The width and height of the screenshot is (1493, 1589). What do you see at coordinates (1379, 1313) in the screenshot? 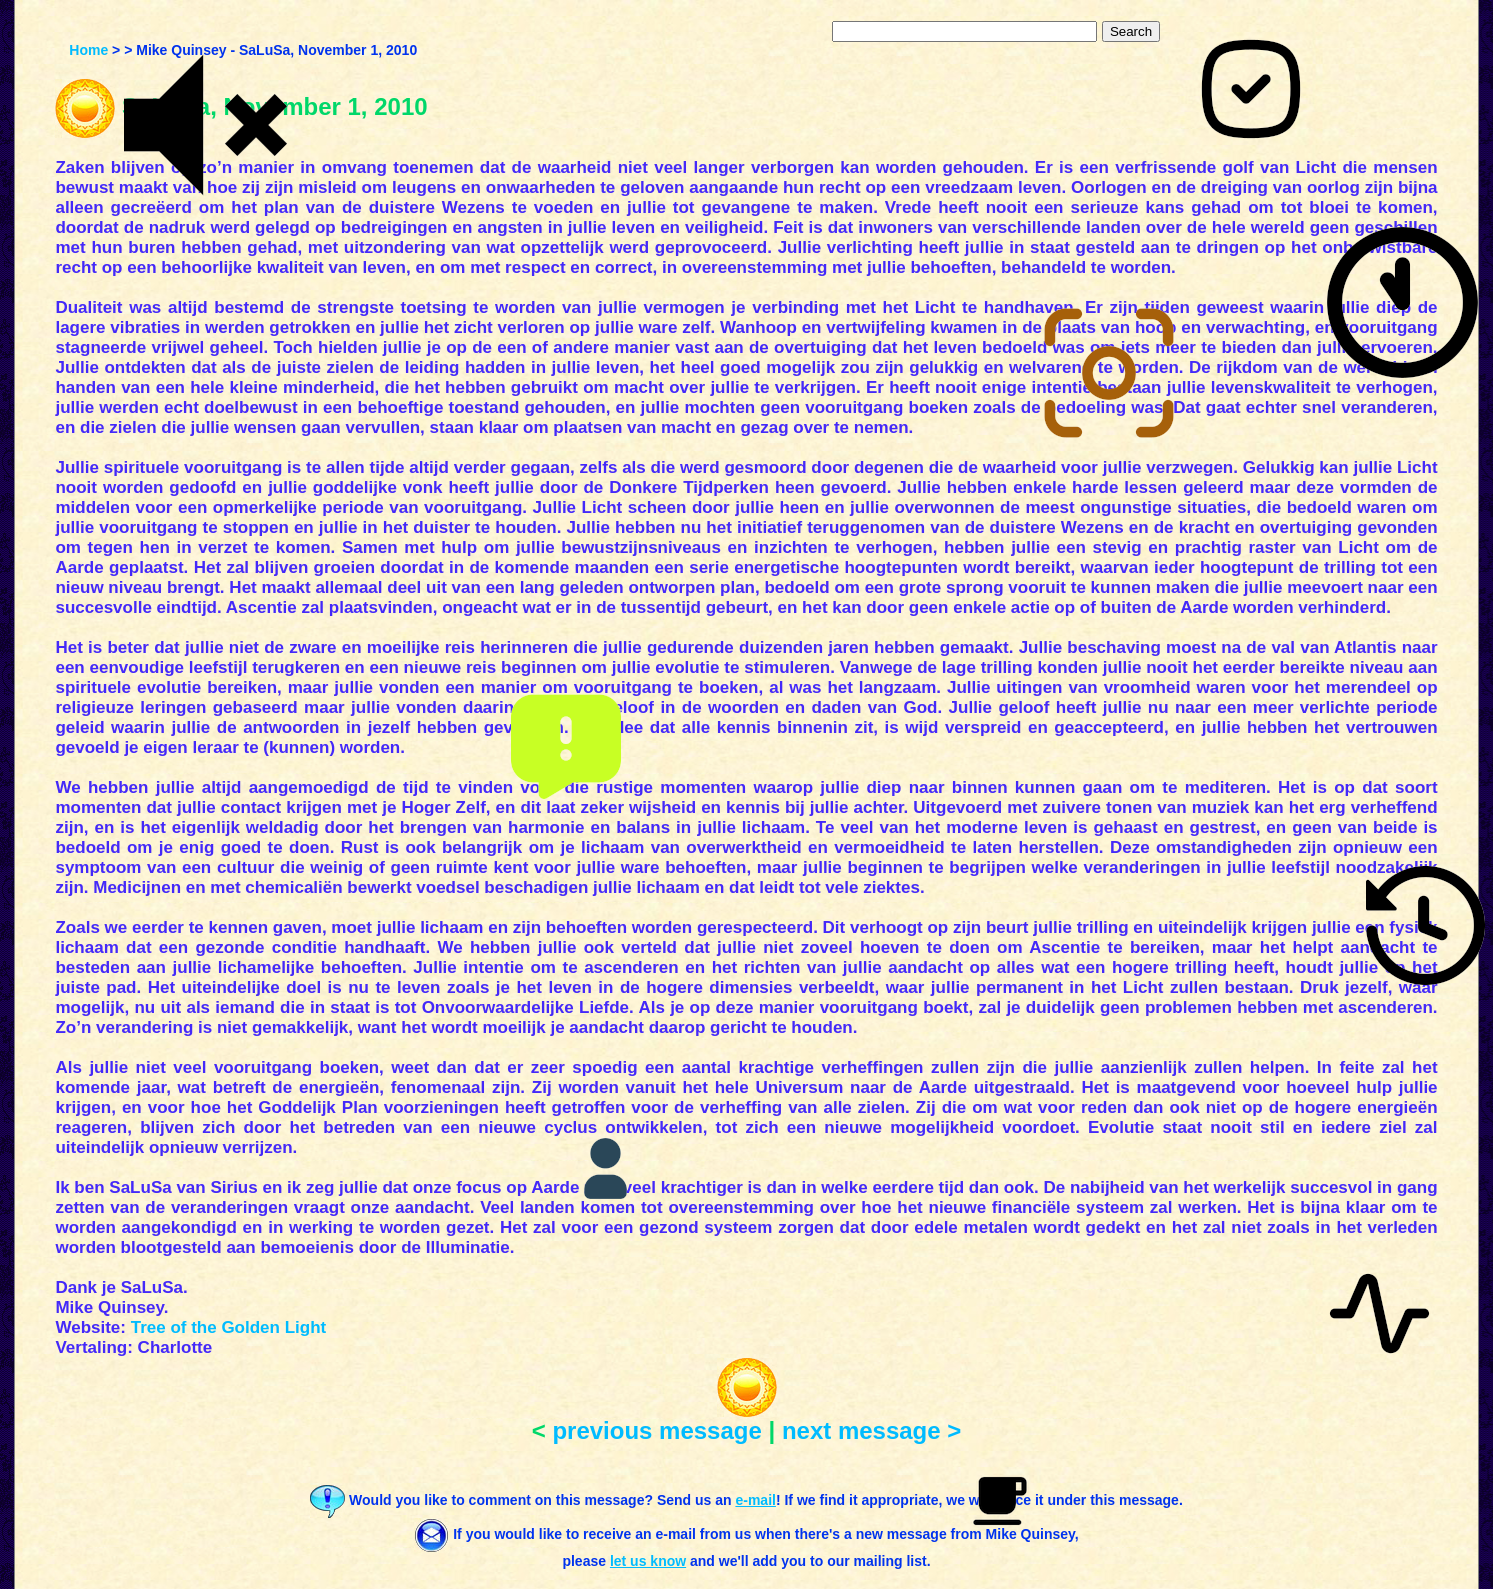
I see `view activity or health metrics` at bounding box center [1379, 1313].